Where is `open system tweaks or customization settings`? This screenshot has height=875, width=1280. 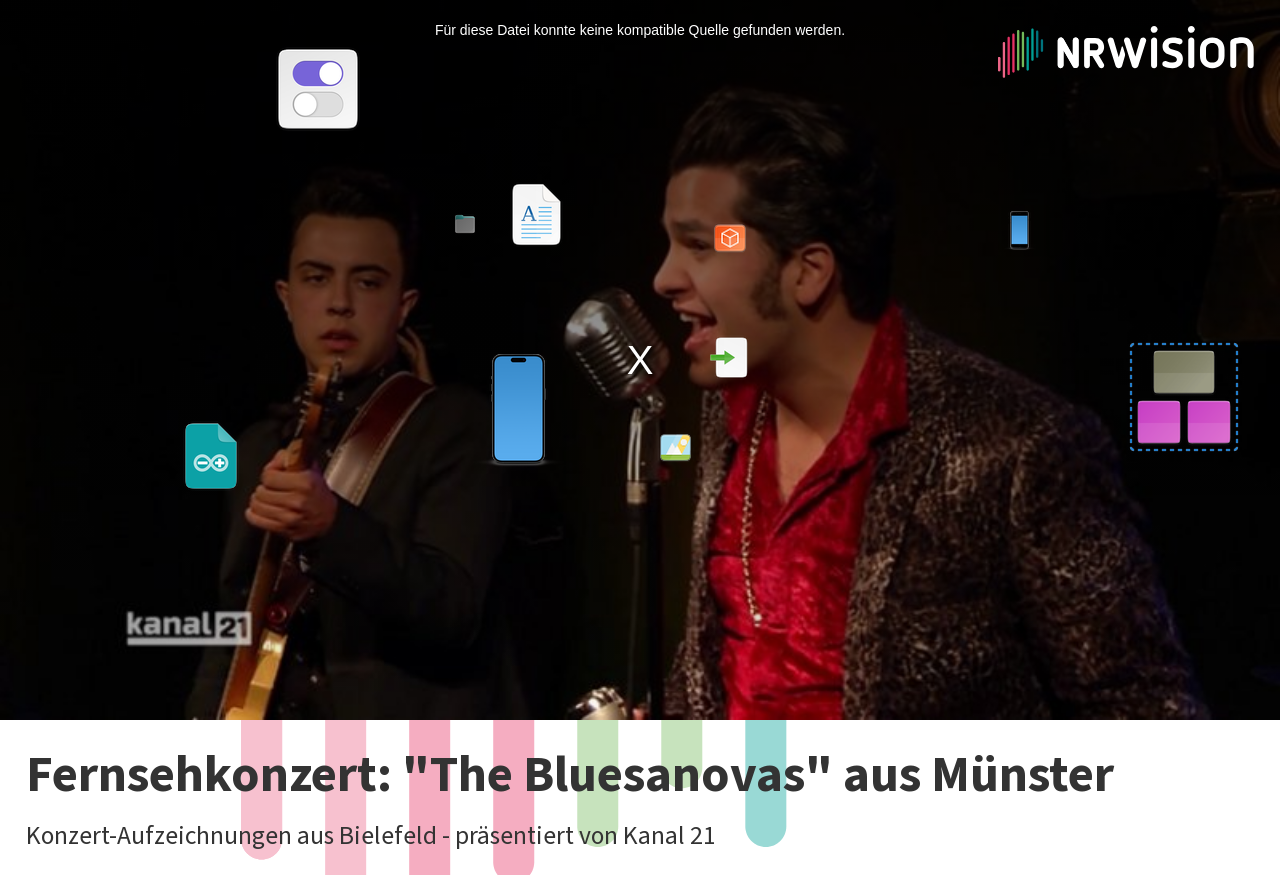 open system tweaks or customization settings is located at coordinates (318, 89).